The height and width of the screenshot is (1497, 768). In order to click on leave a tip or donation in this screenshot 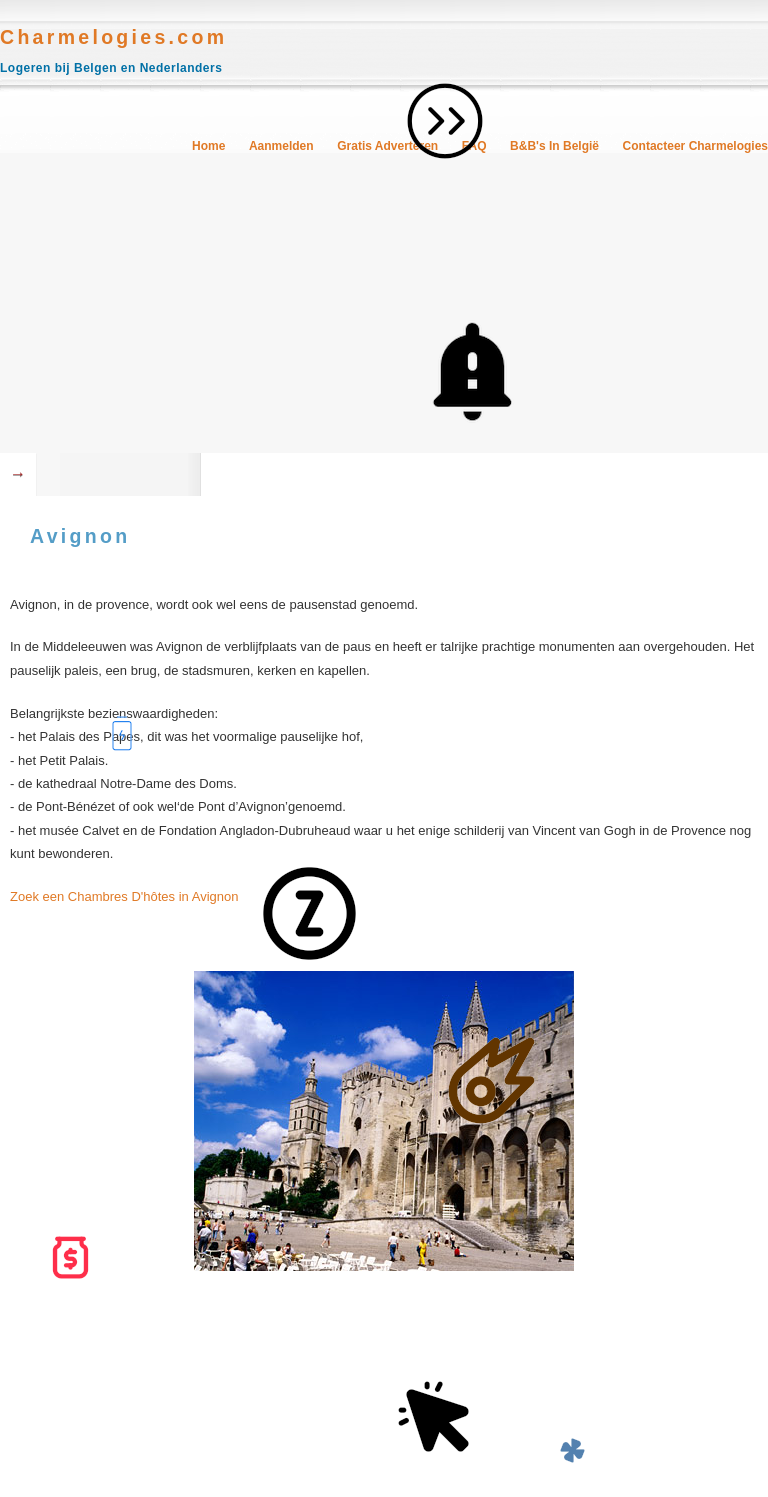, I will do `click(70, 1256)`.